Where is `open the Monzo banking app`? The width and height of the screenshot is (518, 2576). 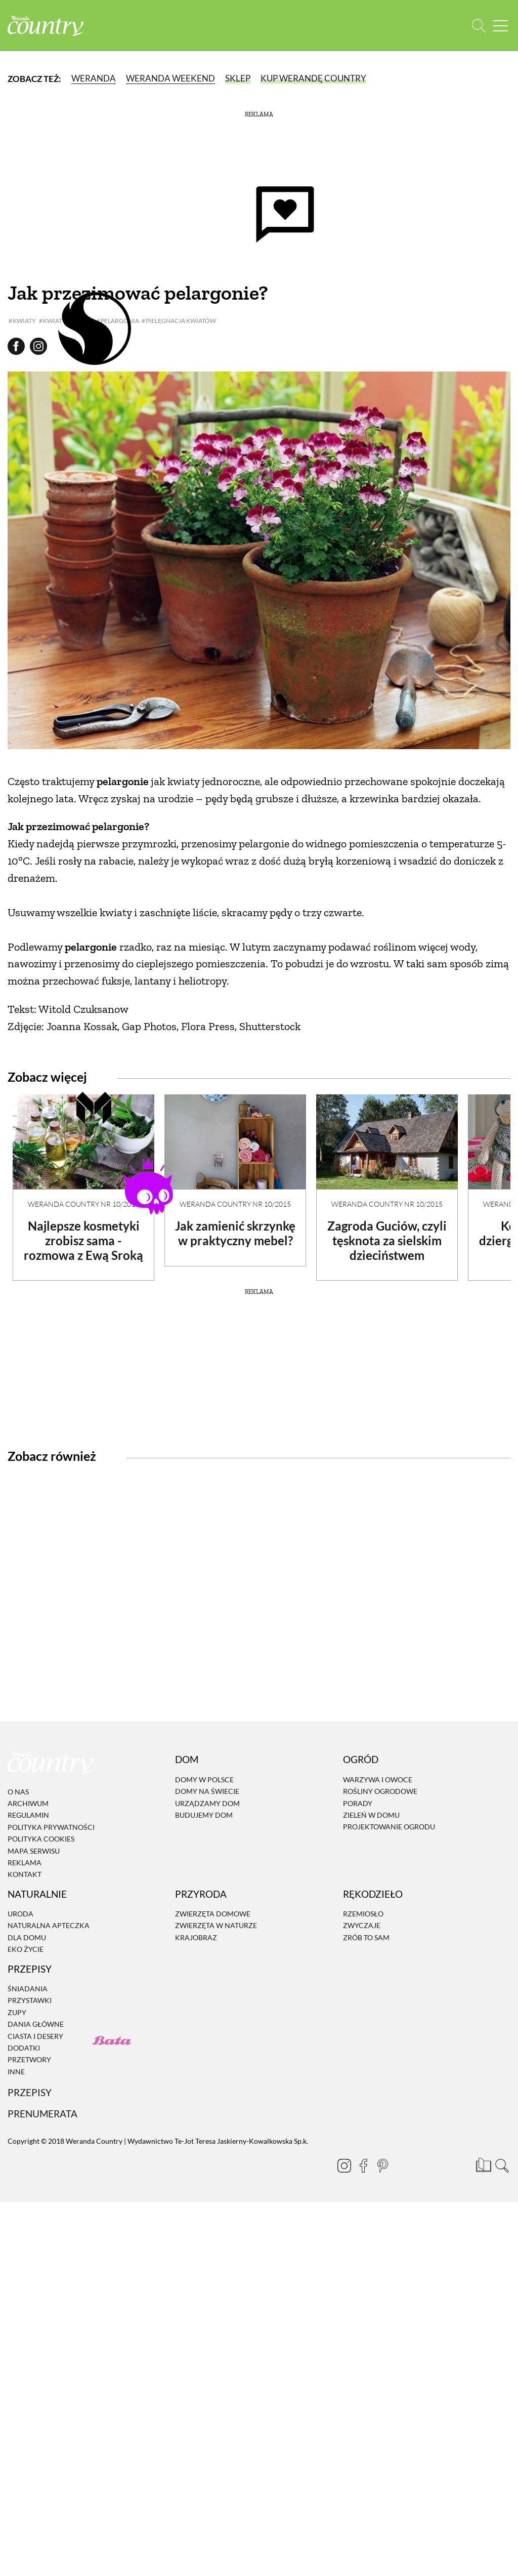
open the Monzo banking app is located at coordinates (94, 1108).